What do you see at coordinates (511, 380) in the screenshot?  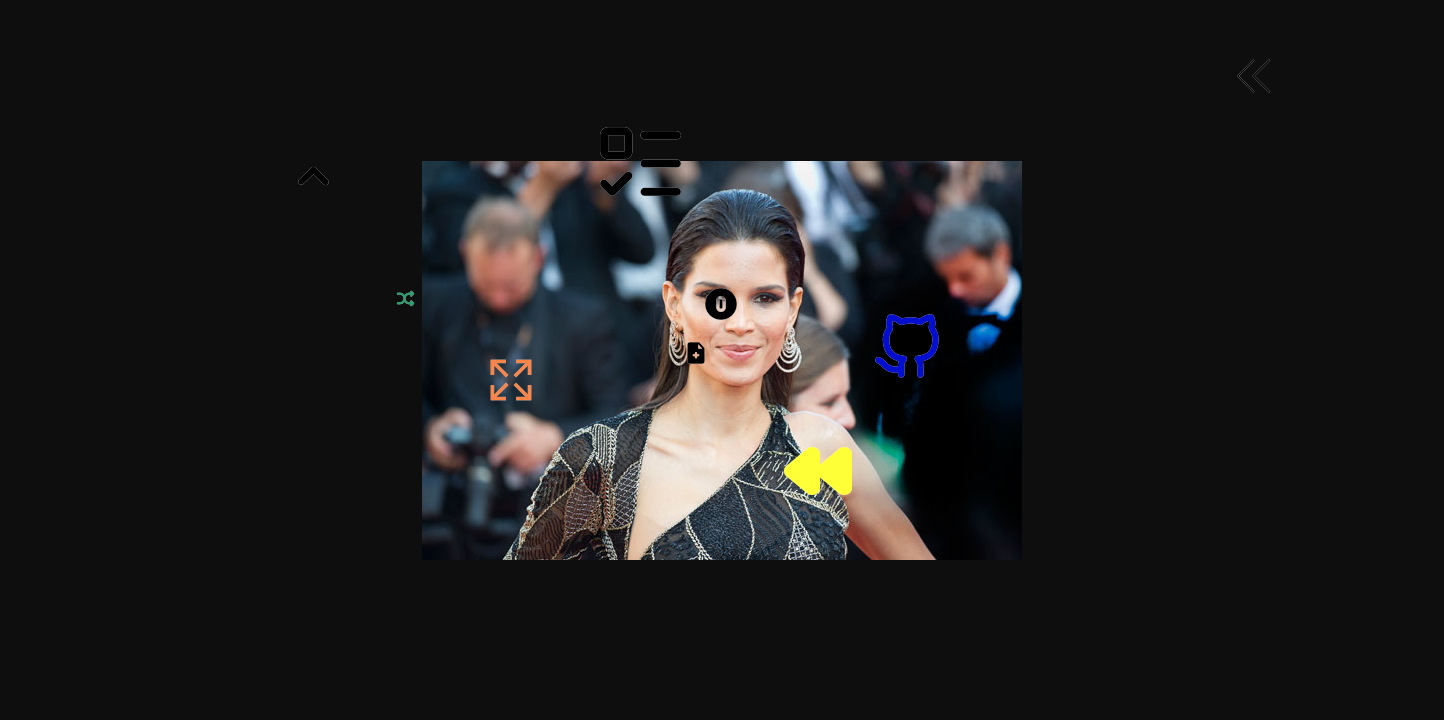 I see `expand to fullscreen mode` at bounding box center [511, 380].